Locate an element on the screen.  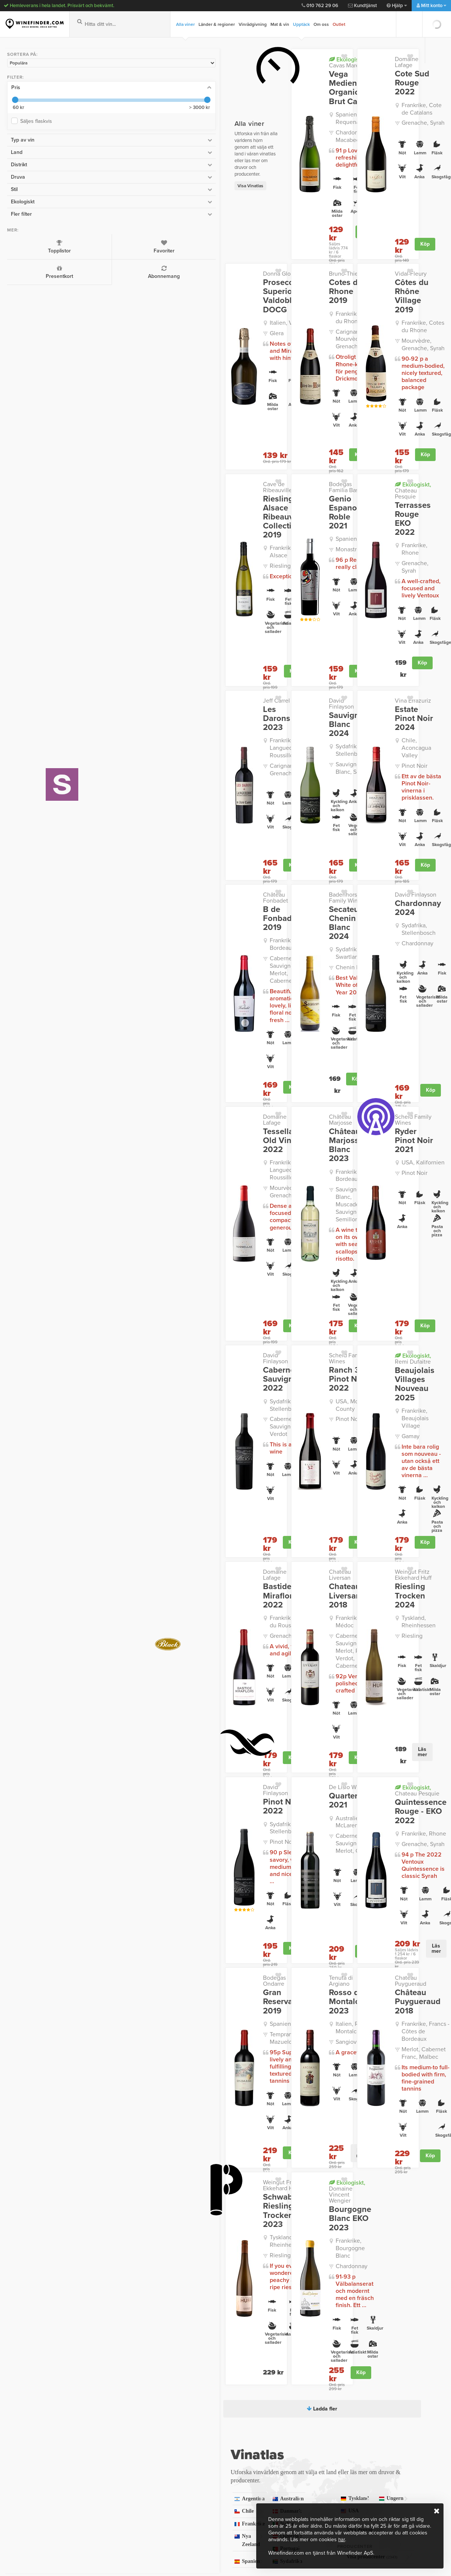
reduce playback speed is located at coordinates (278, 66).